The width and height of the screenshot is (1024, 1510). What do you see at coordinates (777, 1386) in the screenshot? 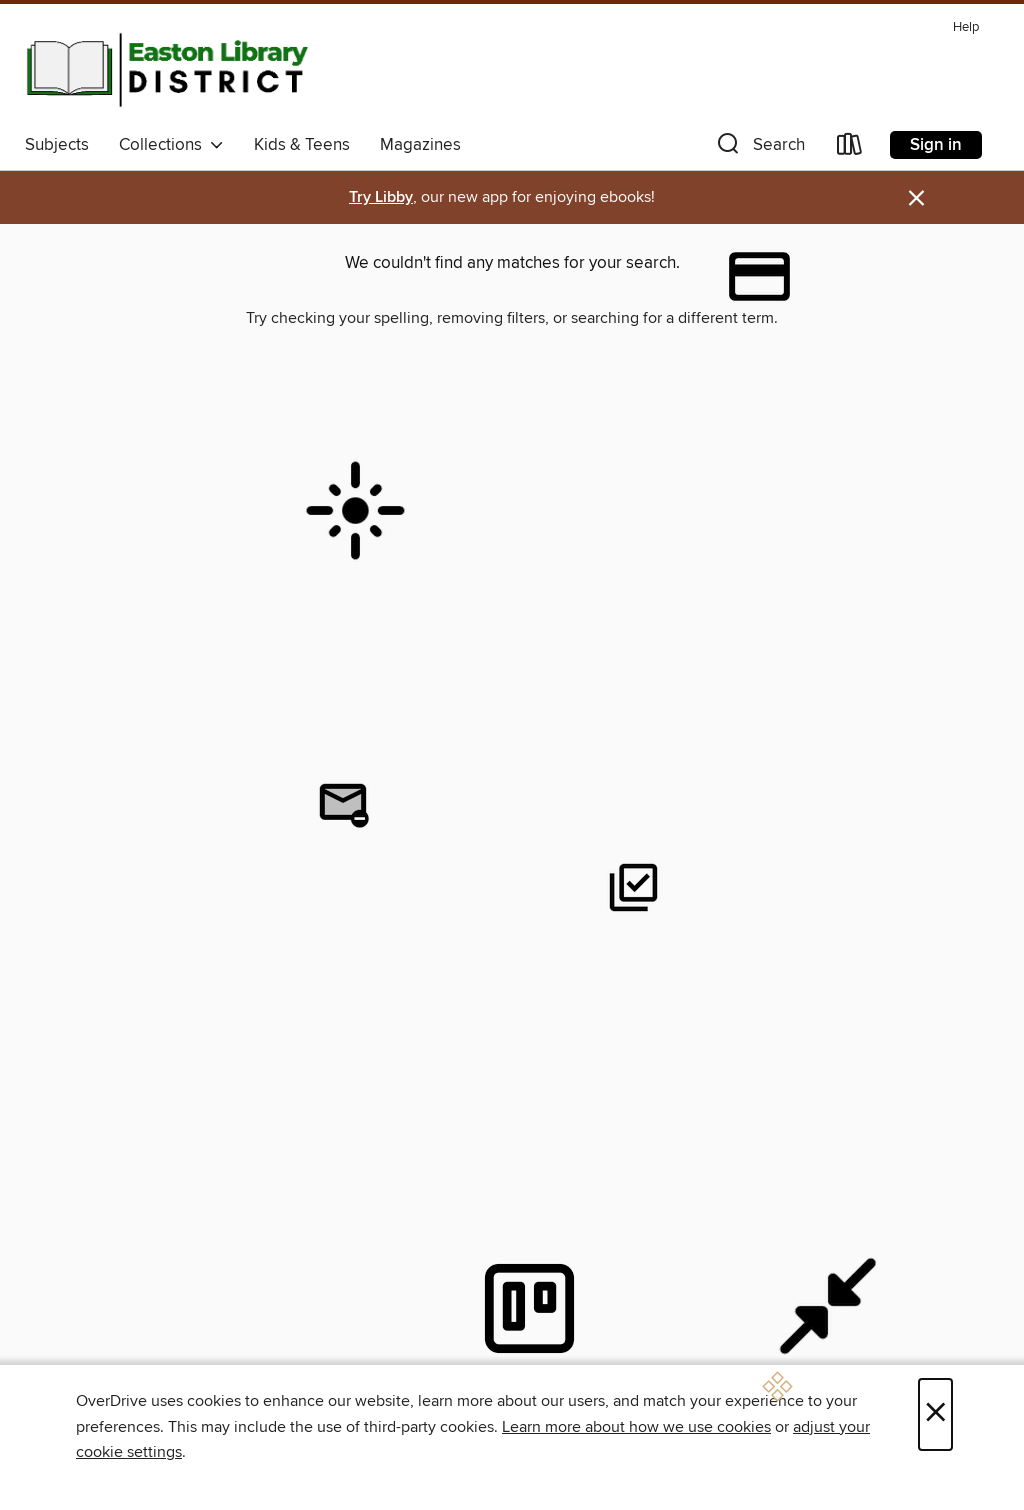
I see `access quick actions or app grid` at bounding box center [777, 1386].